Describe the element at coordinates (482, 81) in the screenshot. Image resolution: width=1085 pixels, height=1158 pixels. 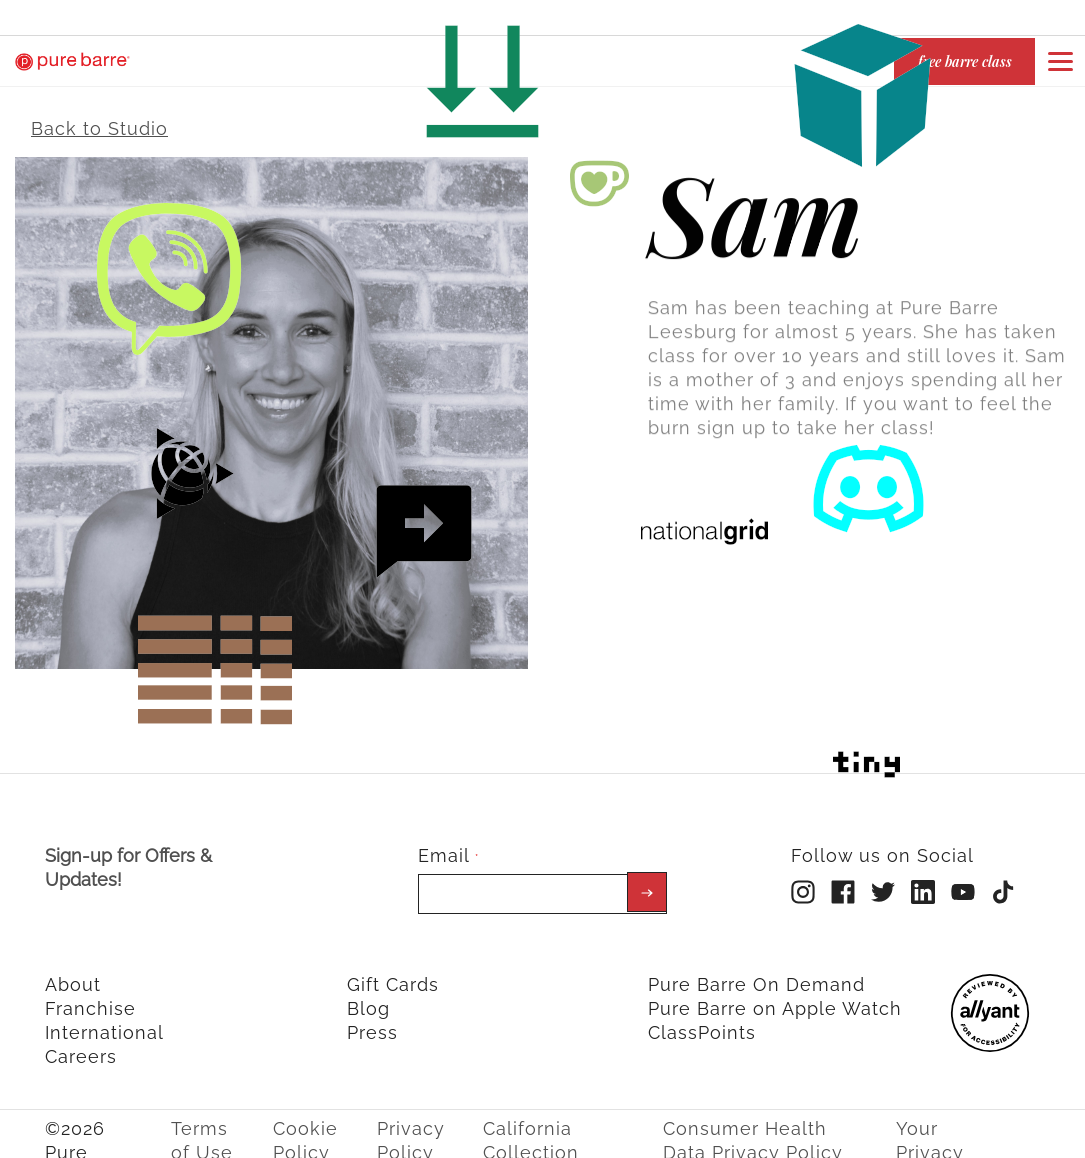
I see `align selected elements to the bottom` at that location.